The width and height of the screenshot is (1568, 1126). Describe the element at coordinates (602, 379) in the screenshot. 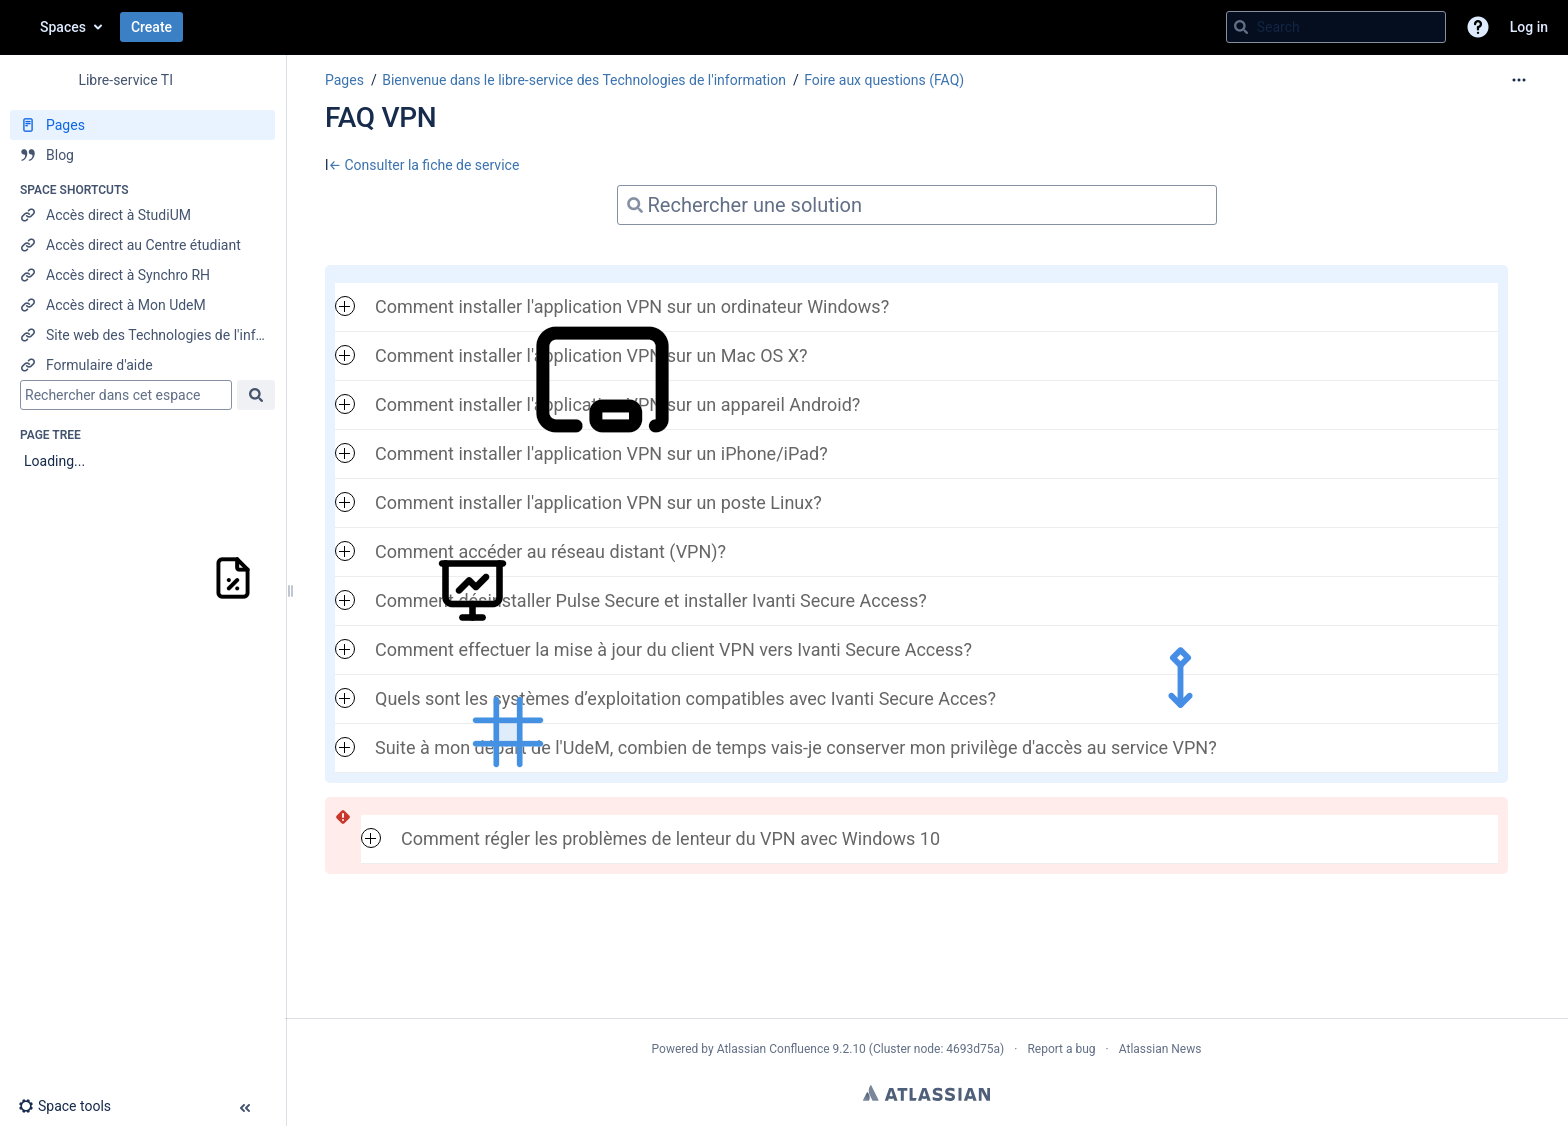

I see `open whiteboard or presentation mode` at that location.